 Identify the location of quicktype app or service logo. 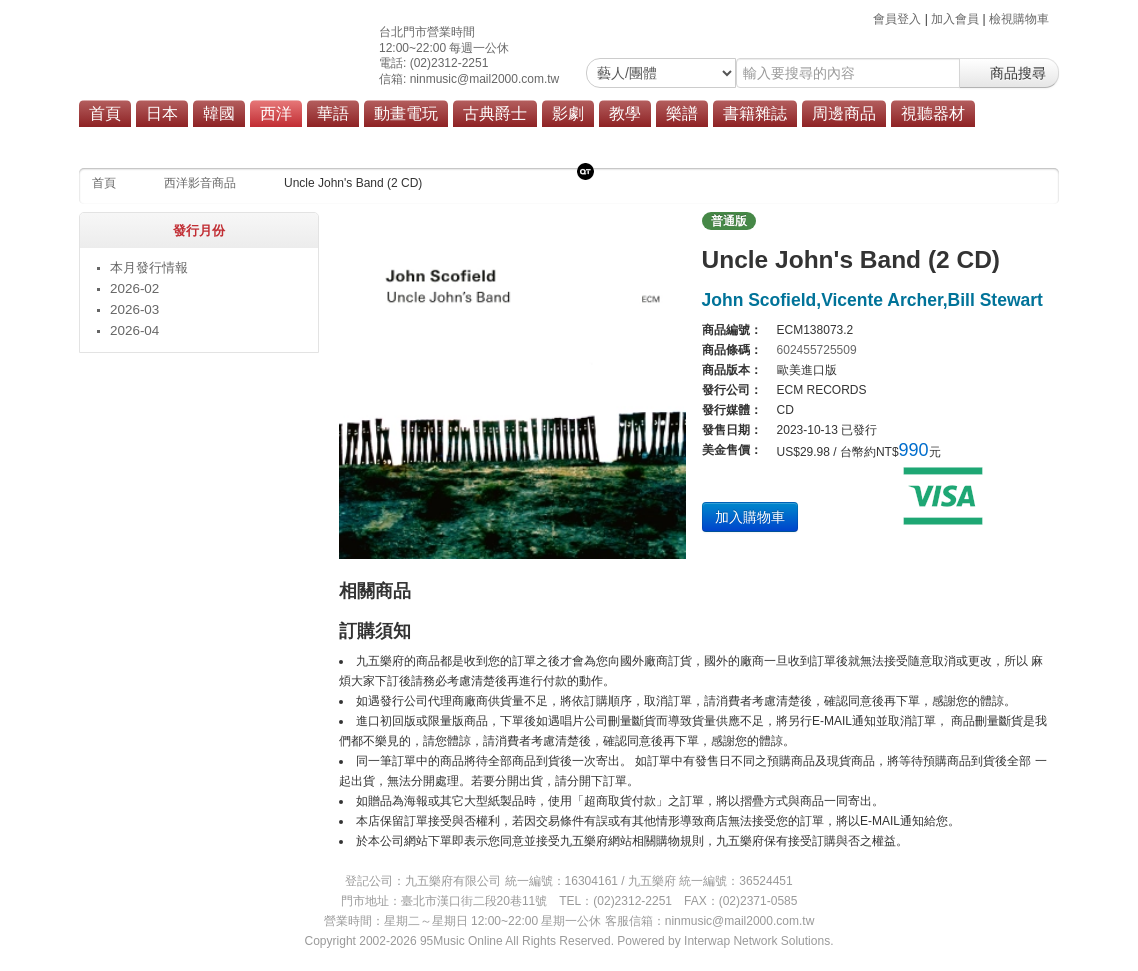
(585, 171).